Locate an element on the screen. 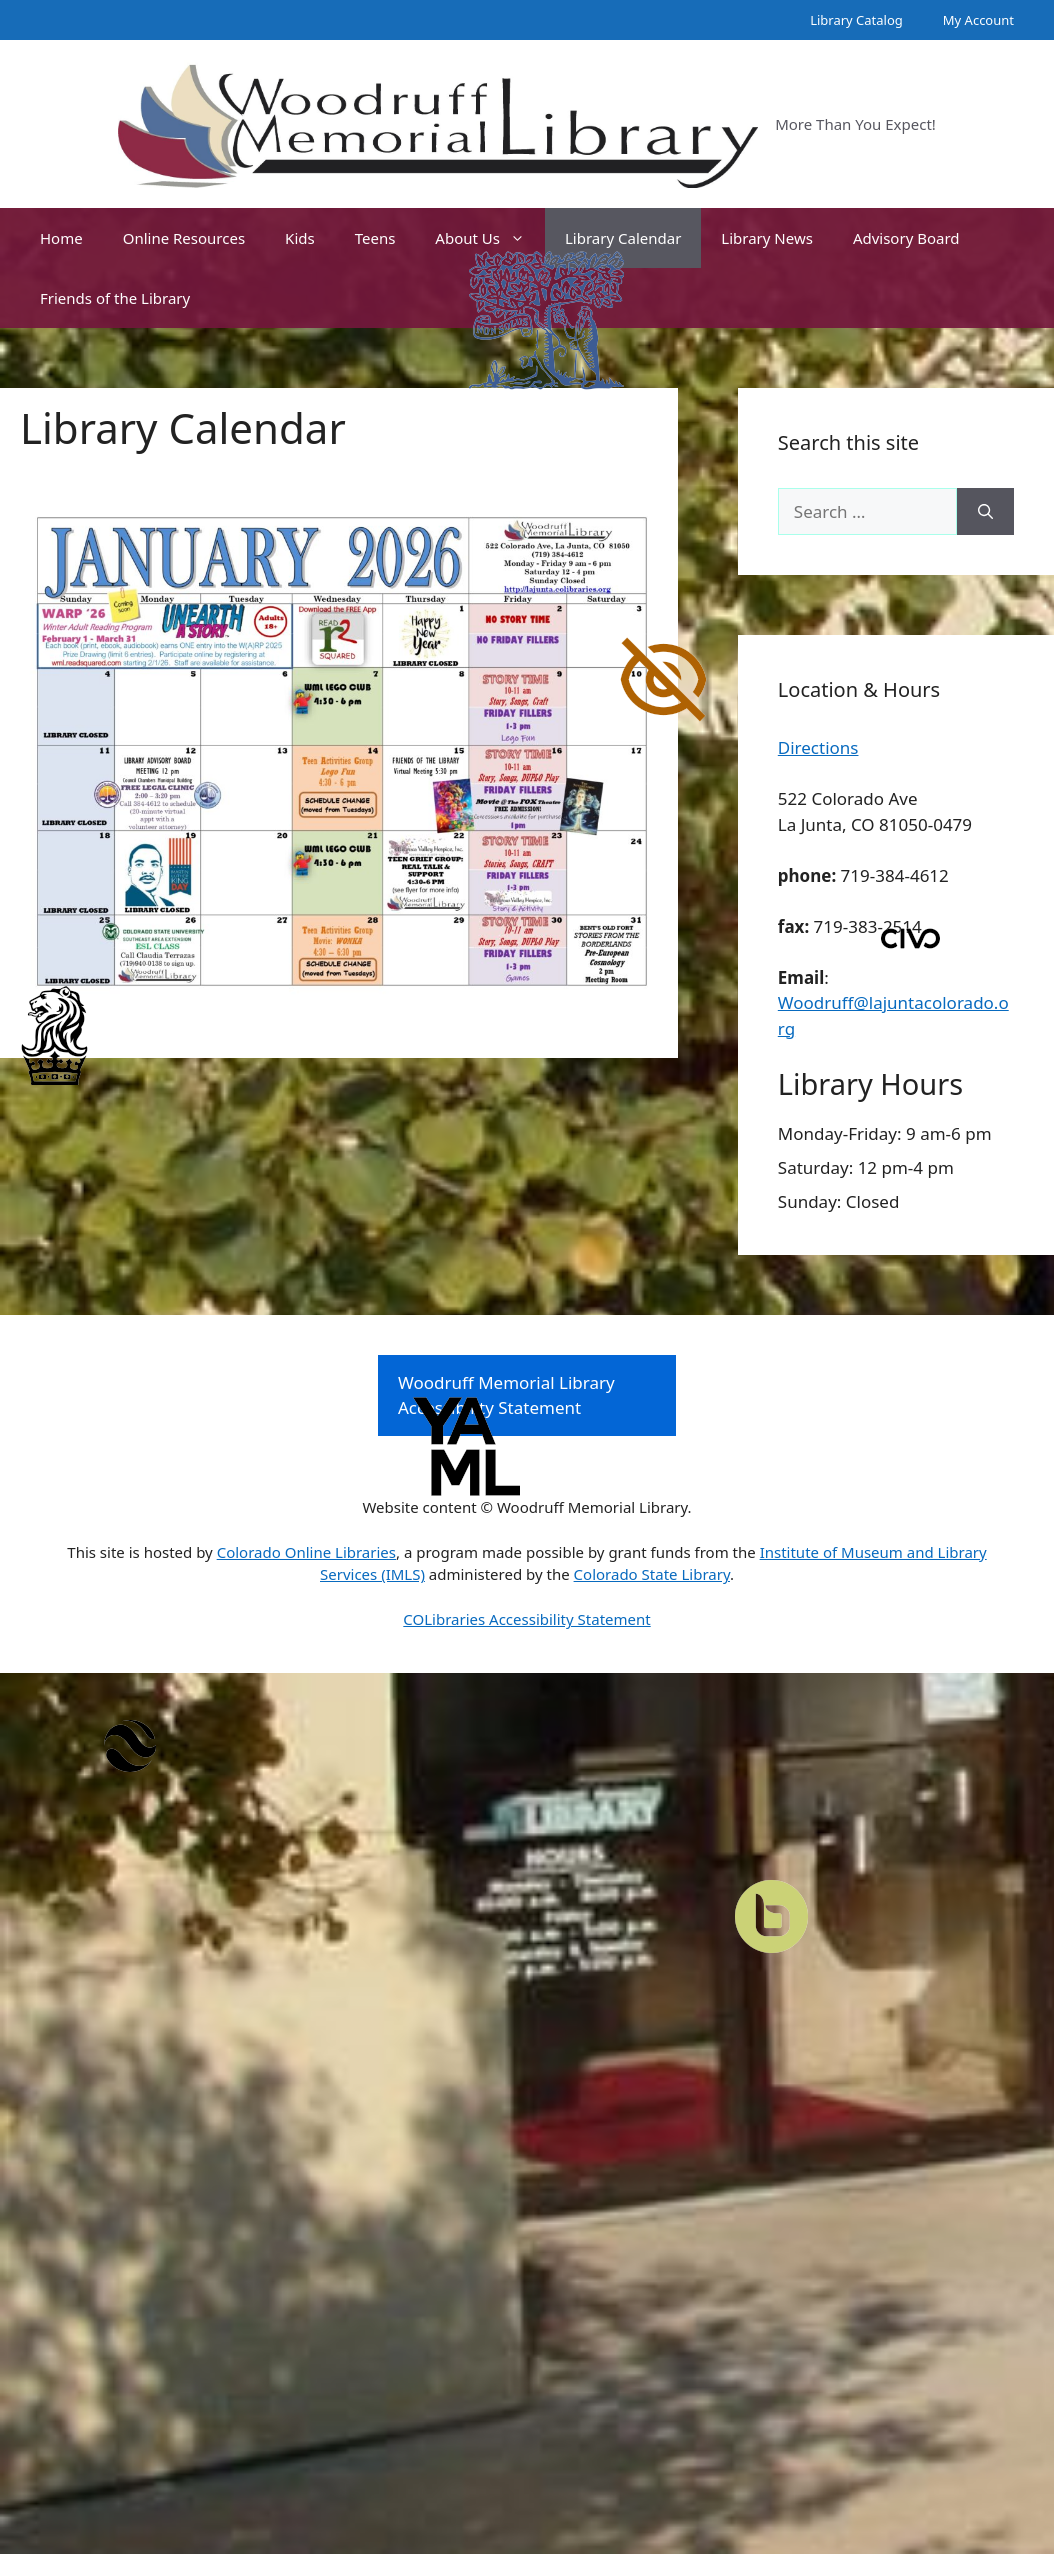  visit elsevier's academic publishing website is located at coordinates (546, 320).